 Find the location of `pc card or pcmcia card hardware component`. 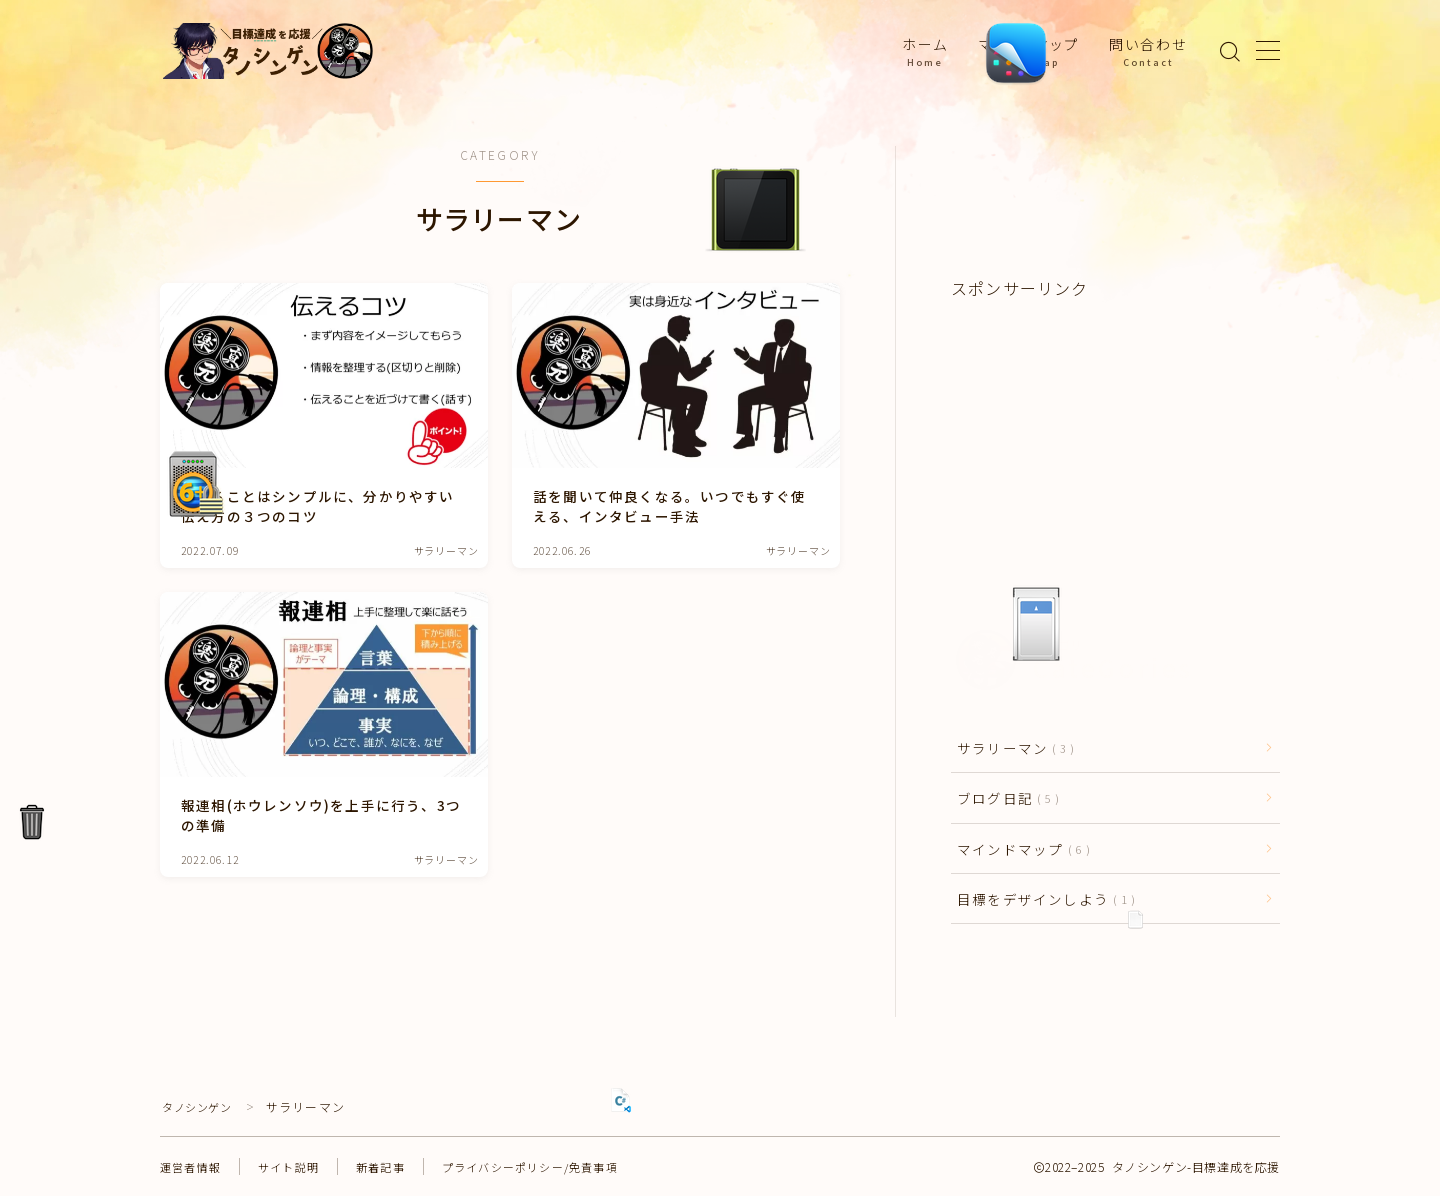

pc card or pcmcia card hardware component is located at coordinates (1036, 624).